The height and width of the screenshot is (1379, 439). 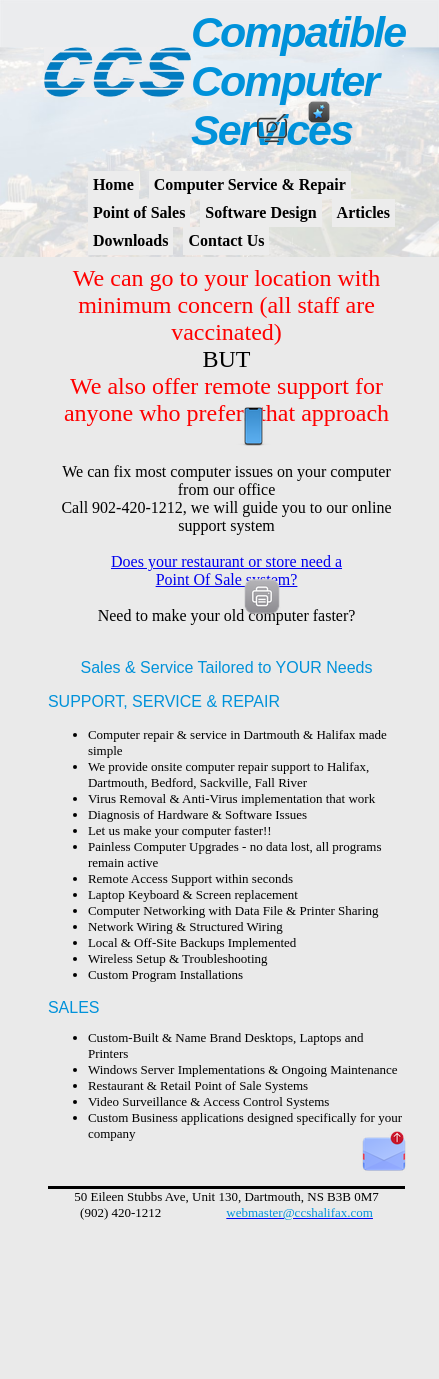 What do you see at coordinates (384, 1154) in the screenshot?
I see `send an email or message` at bounding box center [384, 1154].